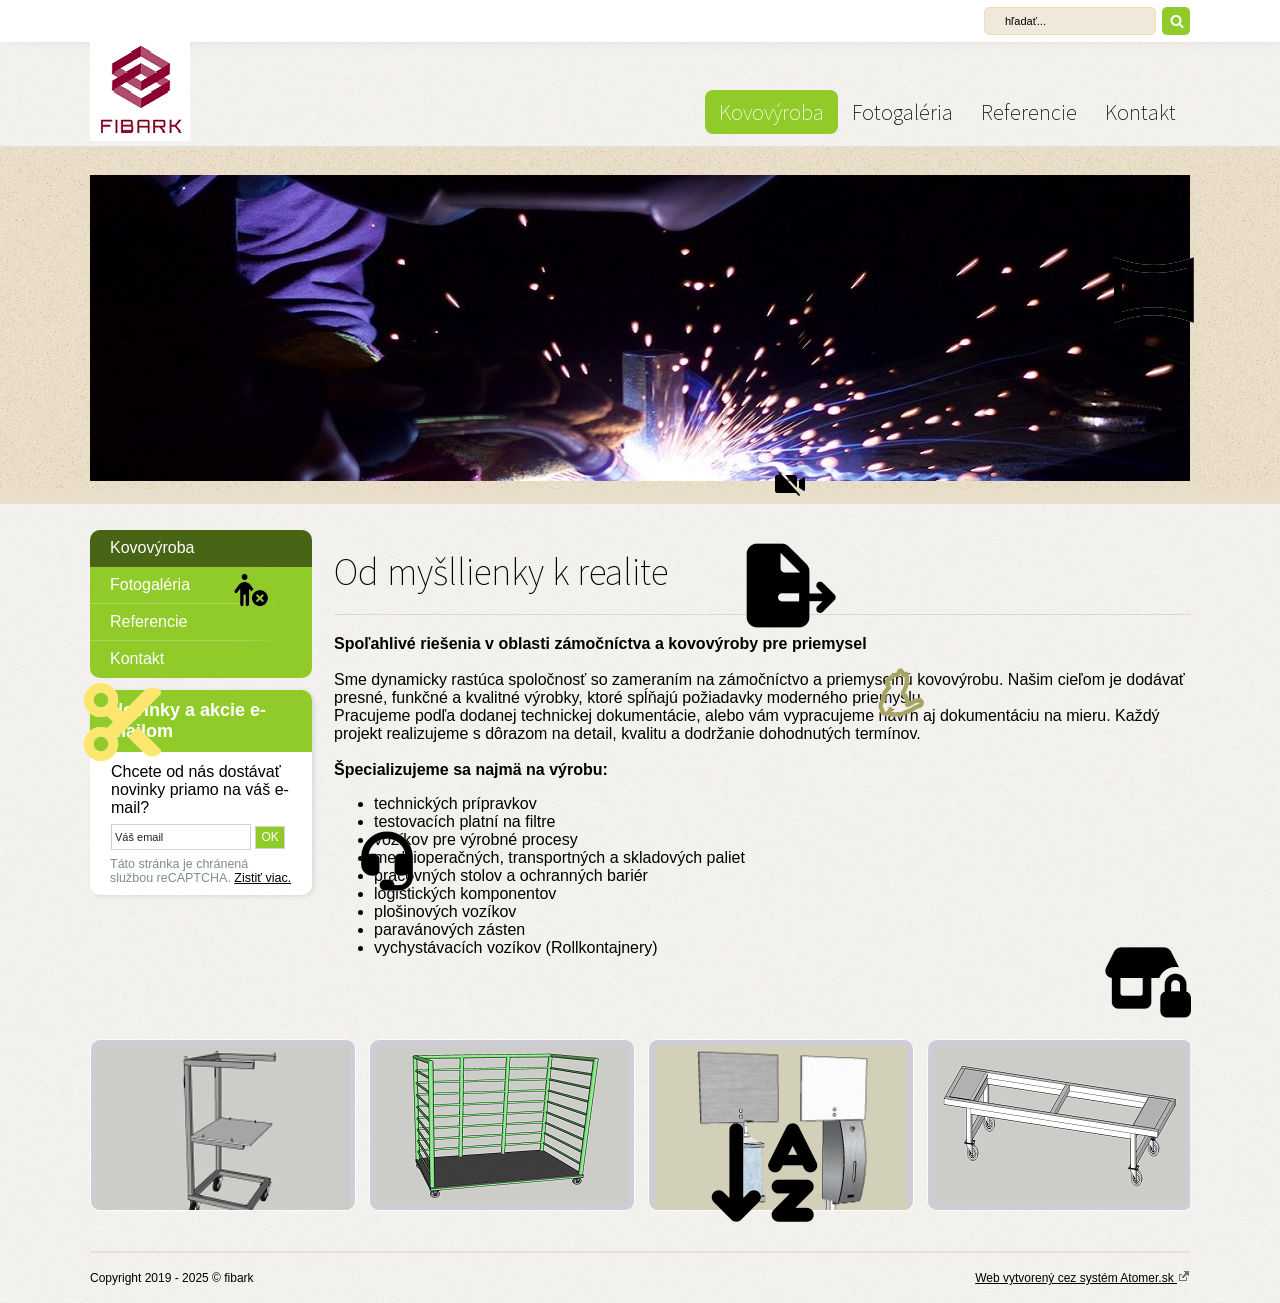 Image resolution: width=1280 pixels, height=1303 pixels. I want to click on camera is off or disabled, so click(789, 484).